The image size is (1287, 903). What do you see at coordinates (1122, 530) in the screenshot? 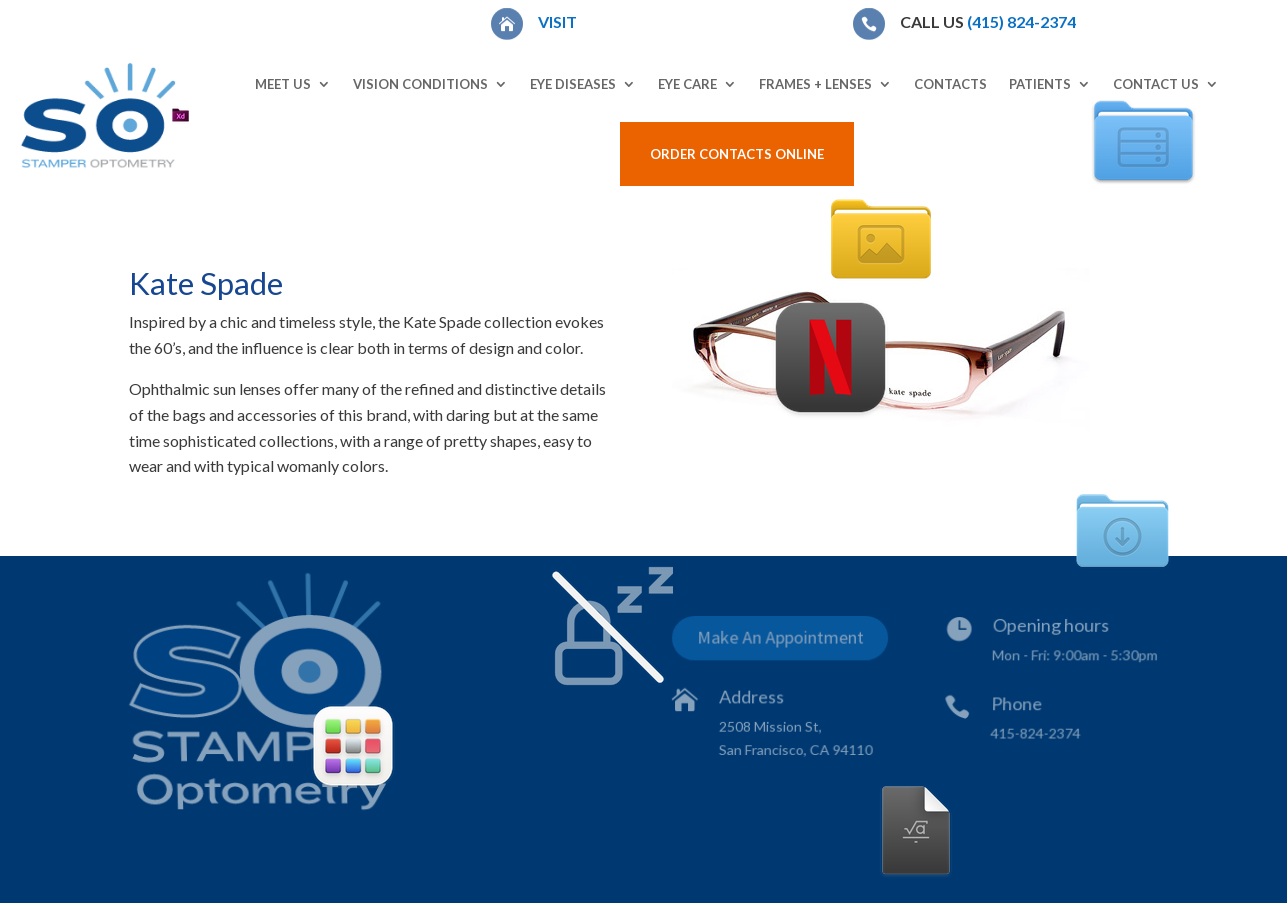
I see `open downloads folder` at bounding box center [1122, 530].